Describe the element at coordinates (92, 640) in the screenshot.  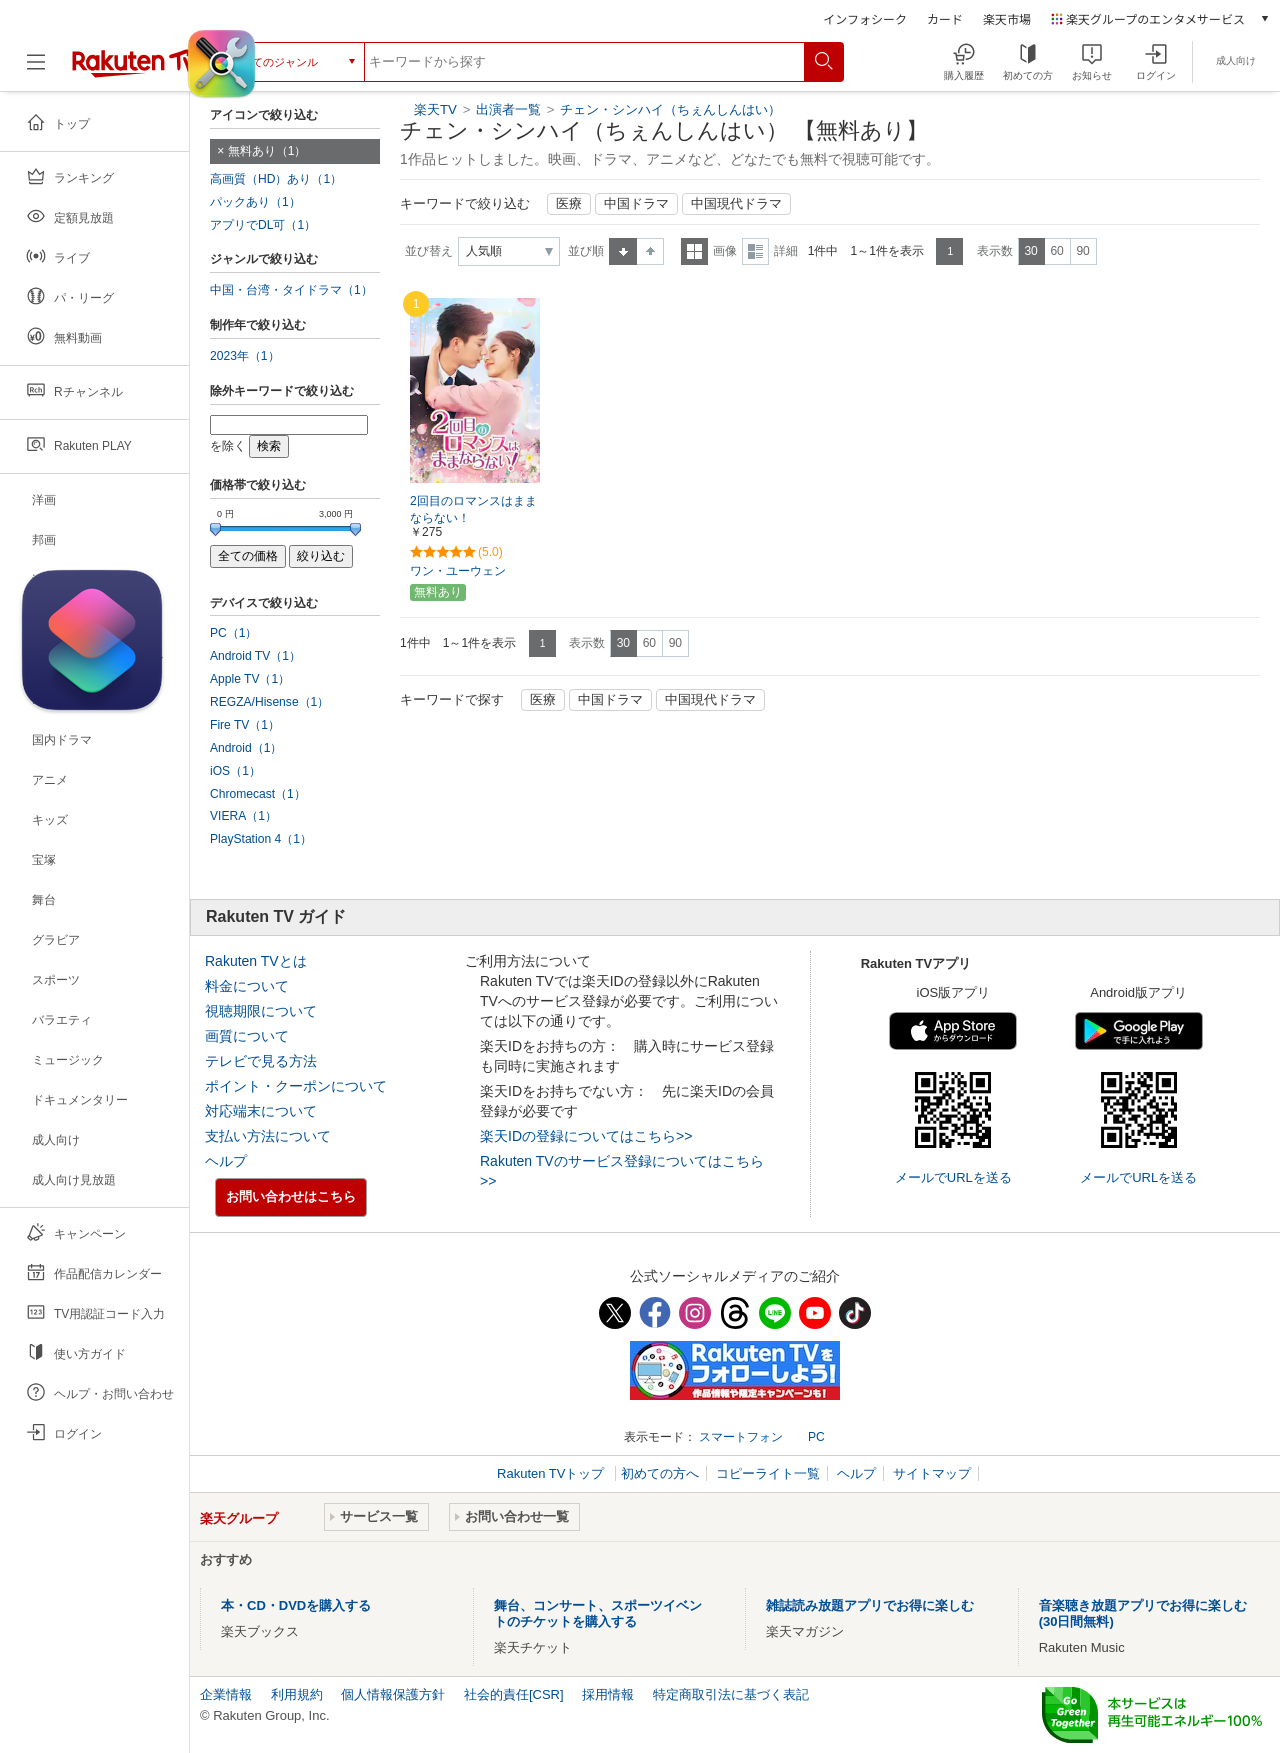
I see `open the Shortcuts app` at that location.